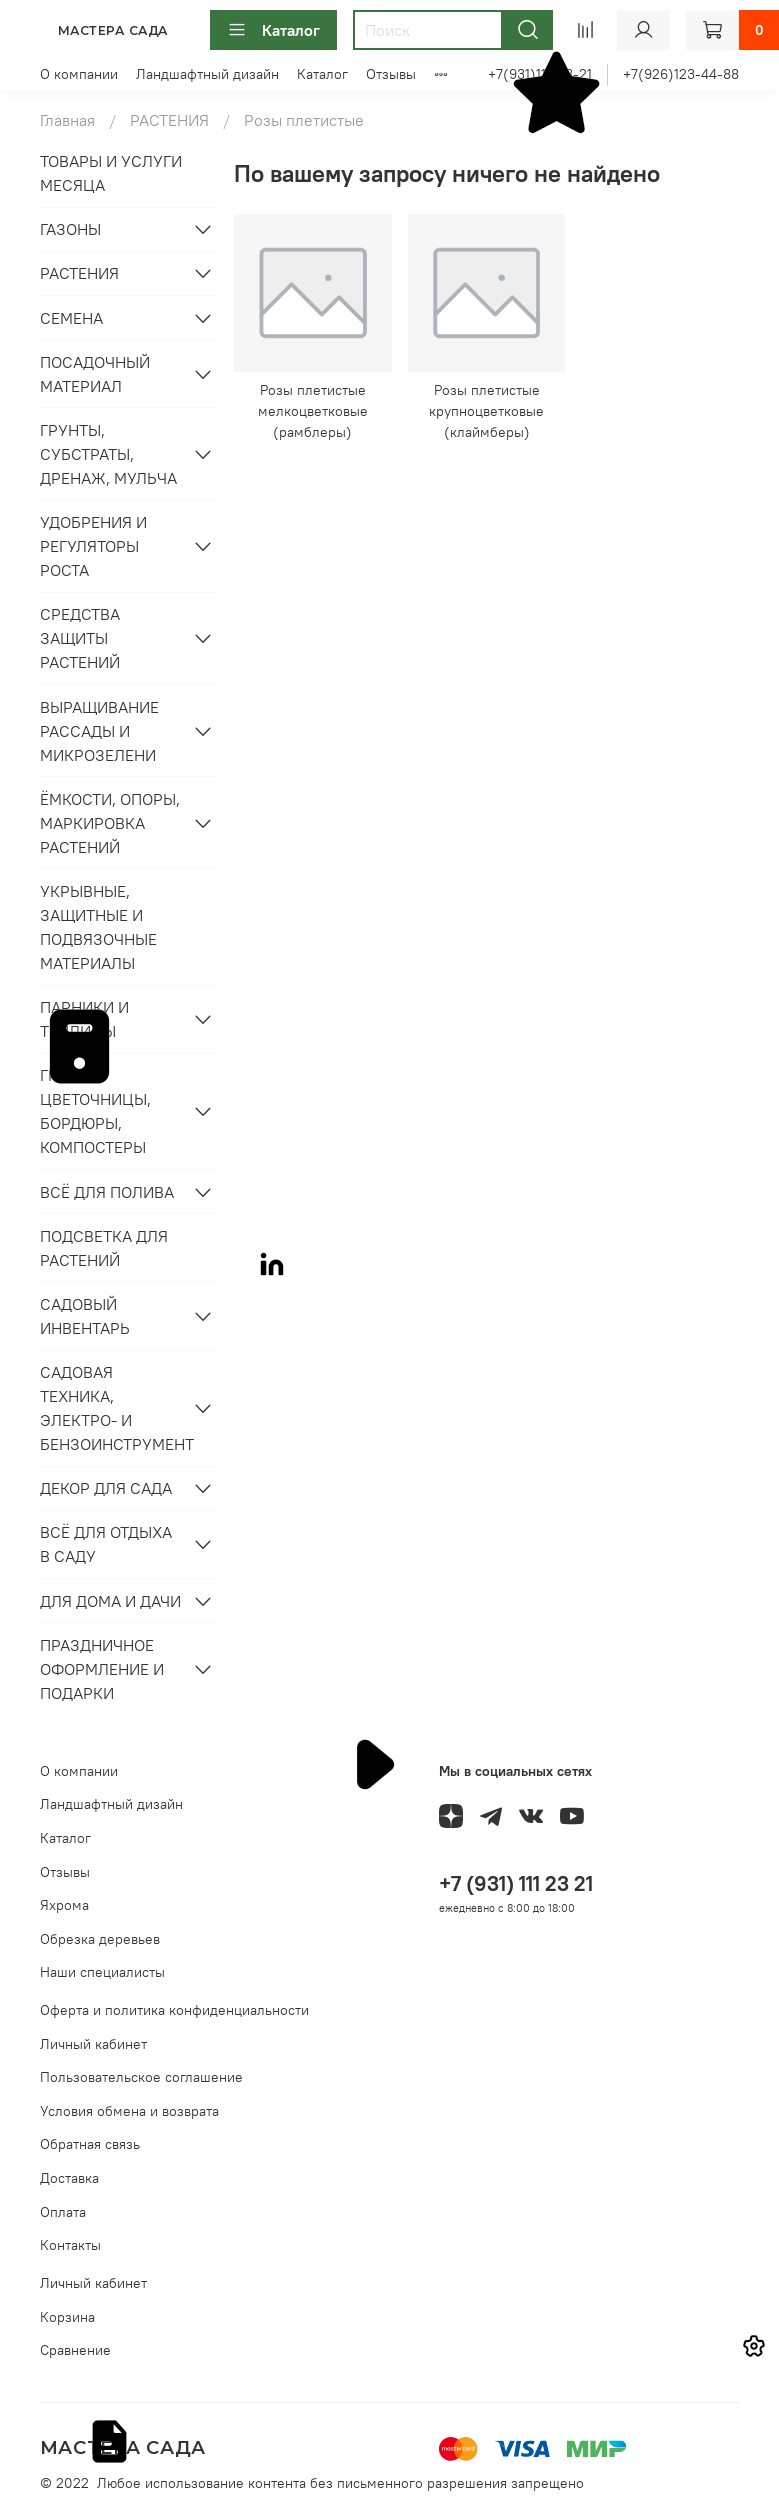  What do you see at coordinates (556, 94) in the screenshot?
I see `add item to favorites` at bounding box center [556, 94].